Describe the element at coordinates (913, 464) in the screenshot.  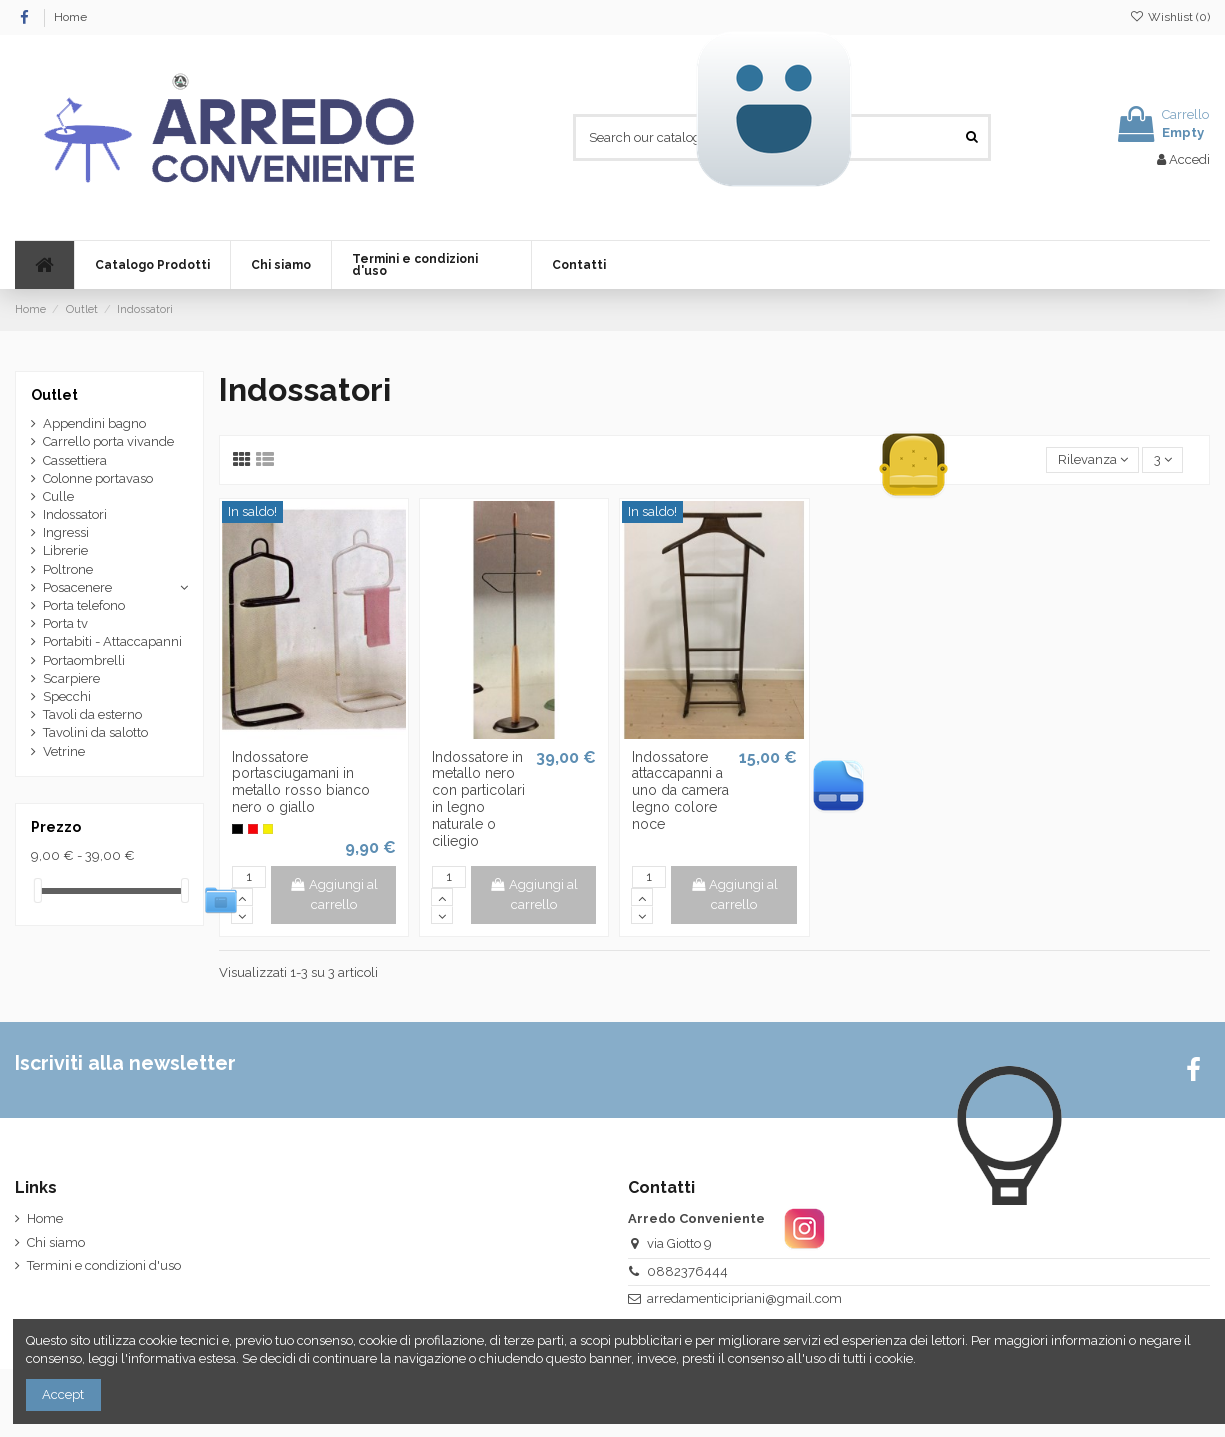
I see `open Girens media player app` at that location.